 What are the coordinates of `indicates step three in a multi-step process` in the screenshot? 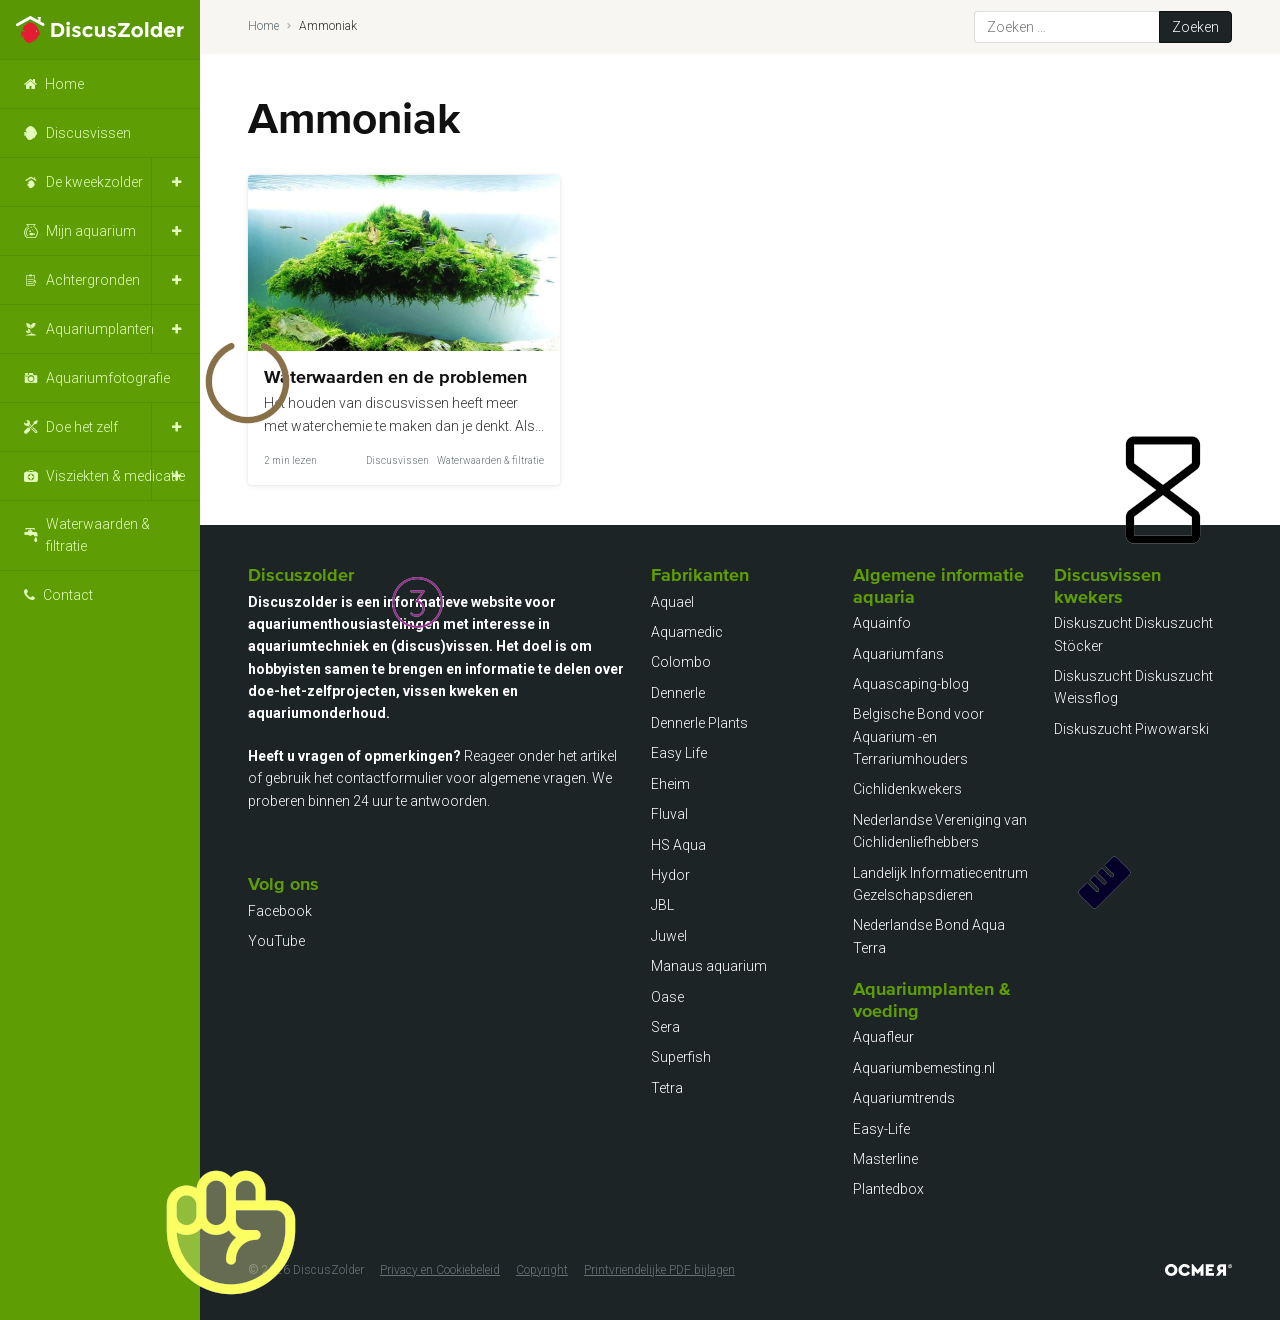 It's located at (417, 602).